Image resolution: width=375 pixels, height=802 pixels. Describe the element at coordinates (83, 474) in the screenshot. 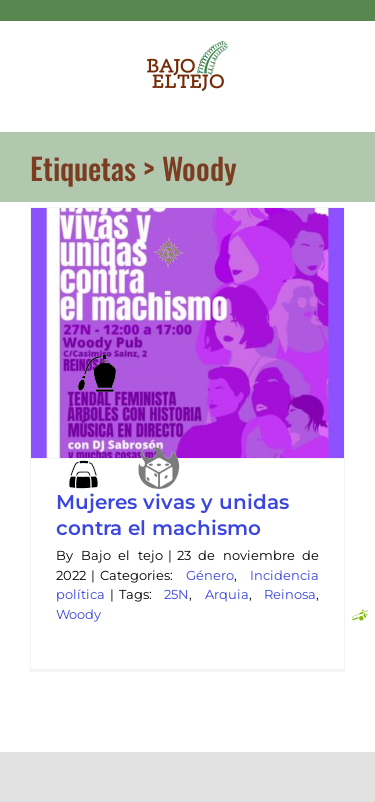

I see `access gym or fitness features` at that location.